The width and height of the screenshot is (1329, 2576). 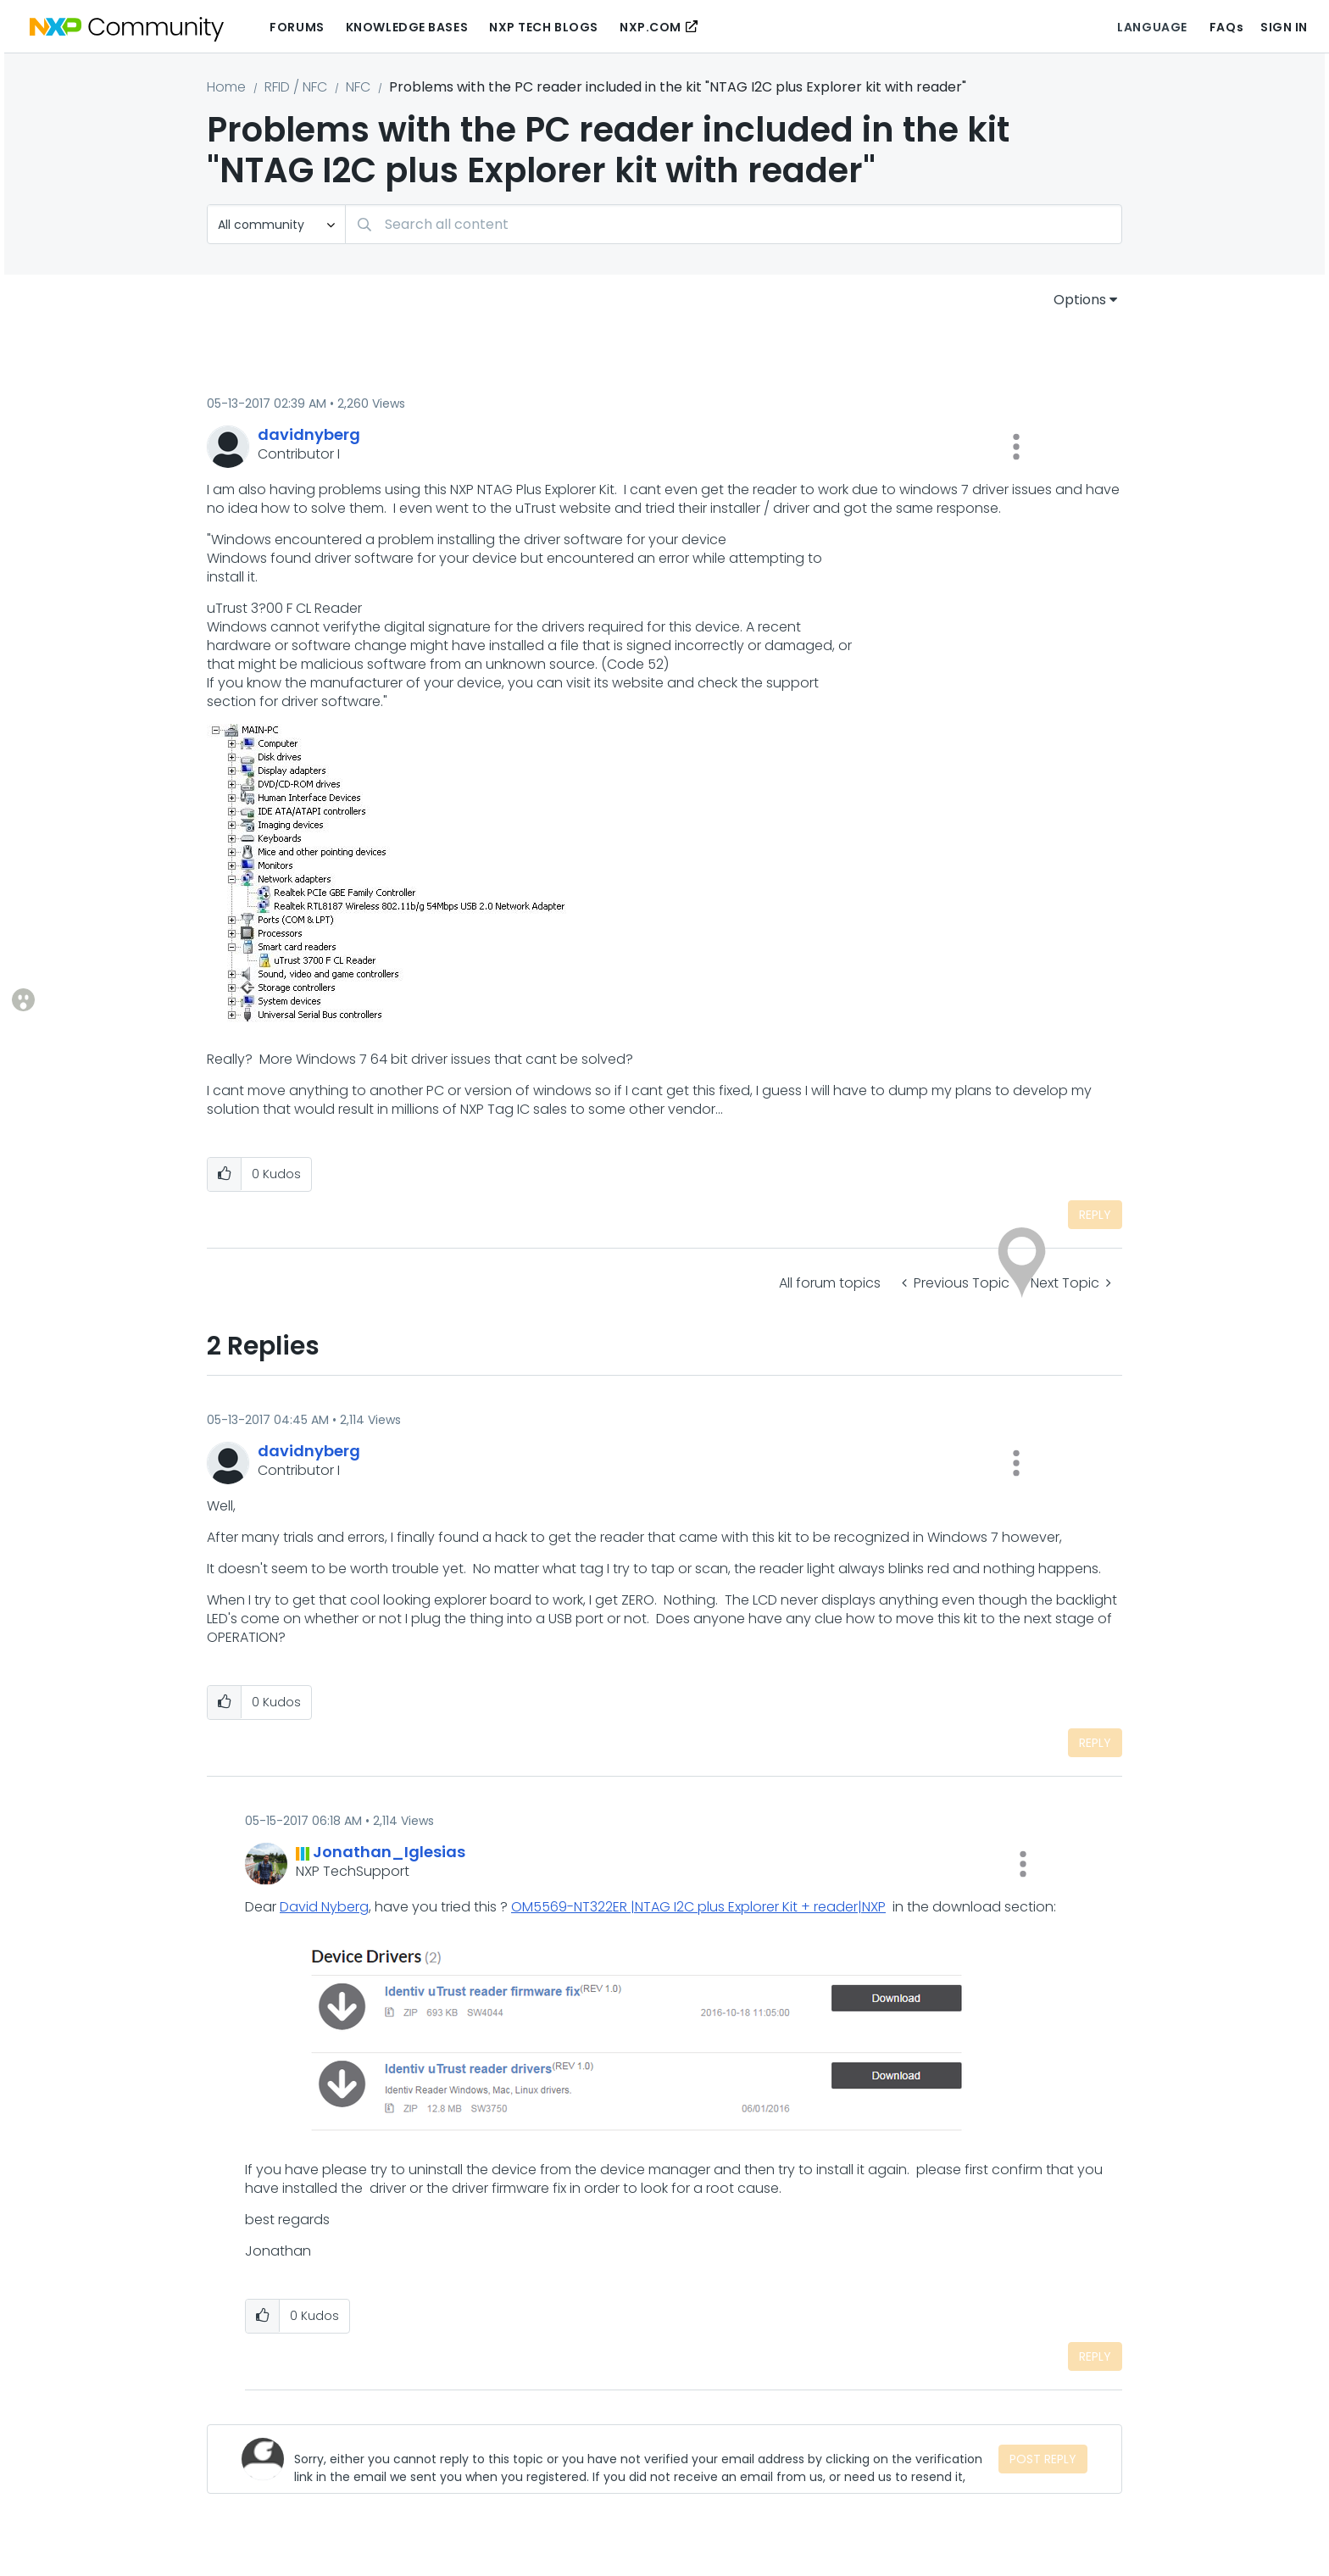 I want to click on surprised reaction emoji, so click(x=23, y=999).